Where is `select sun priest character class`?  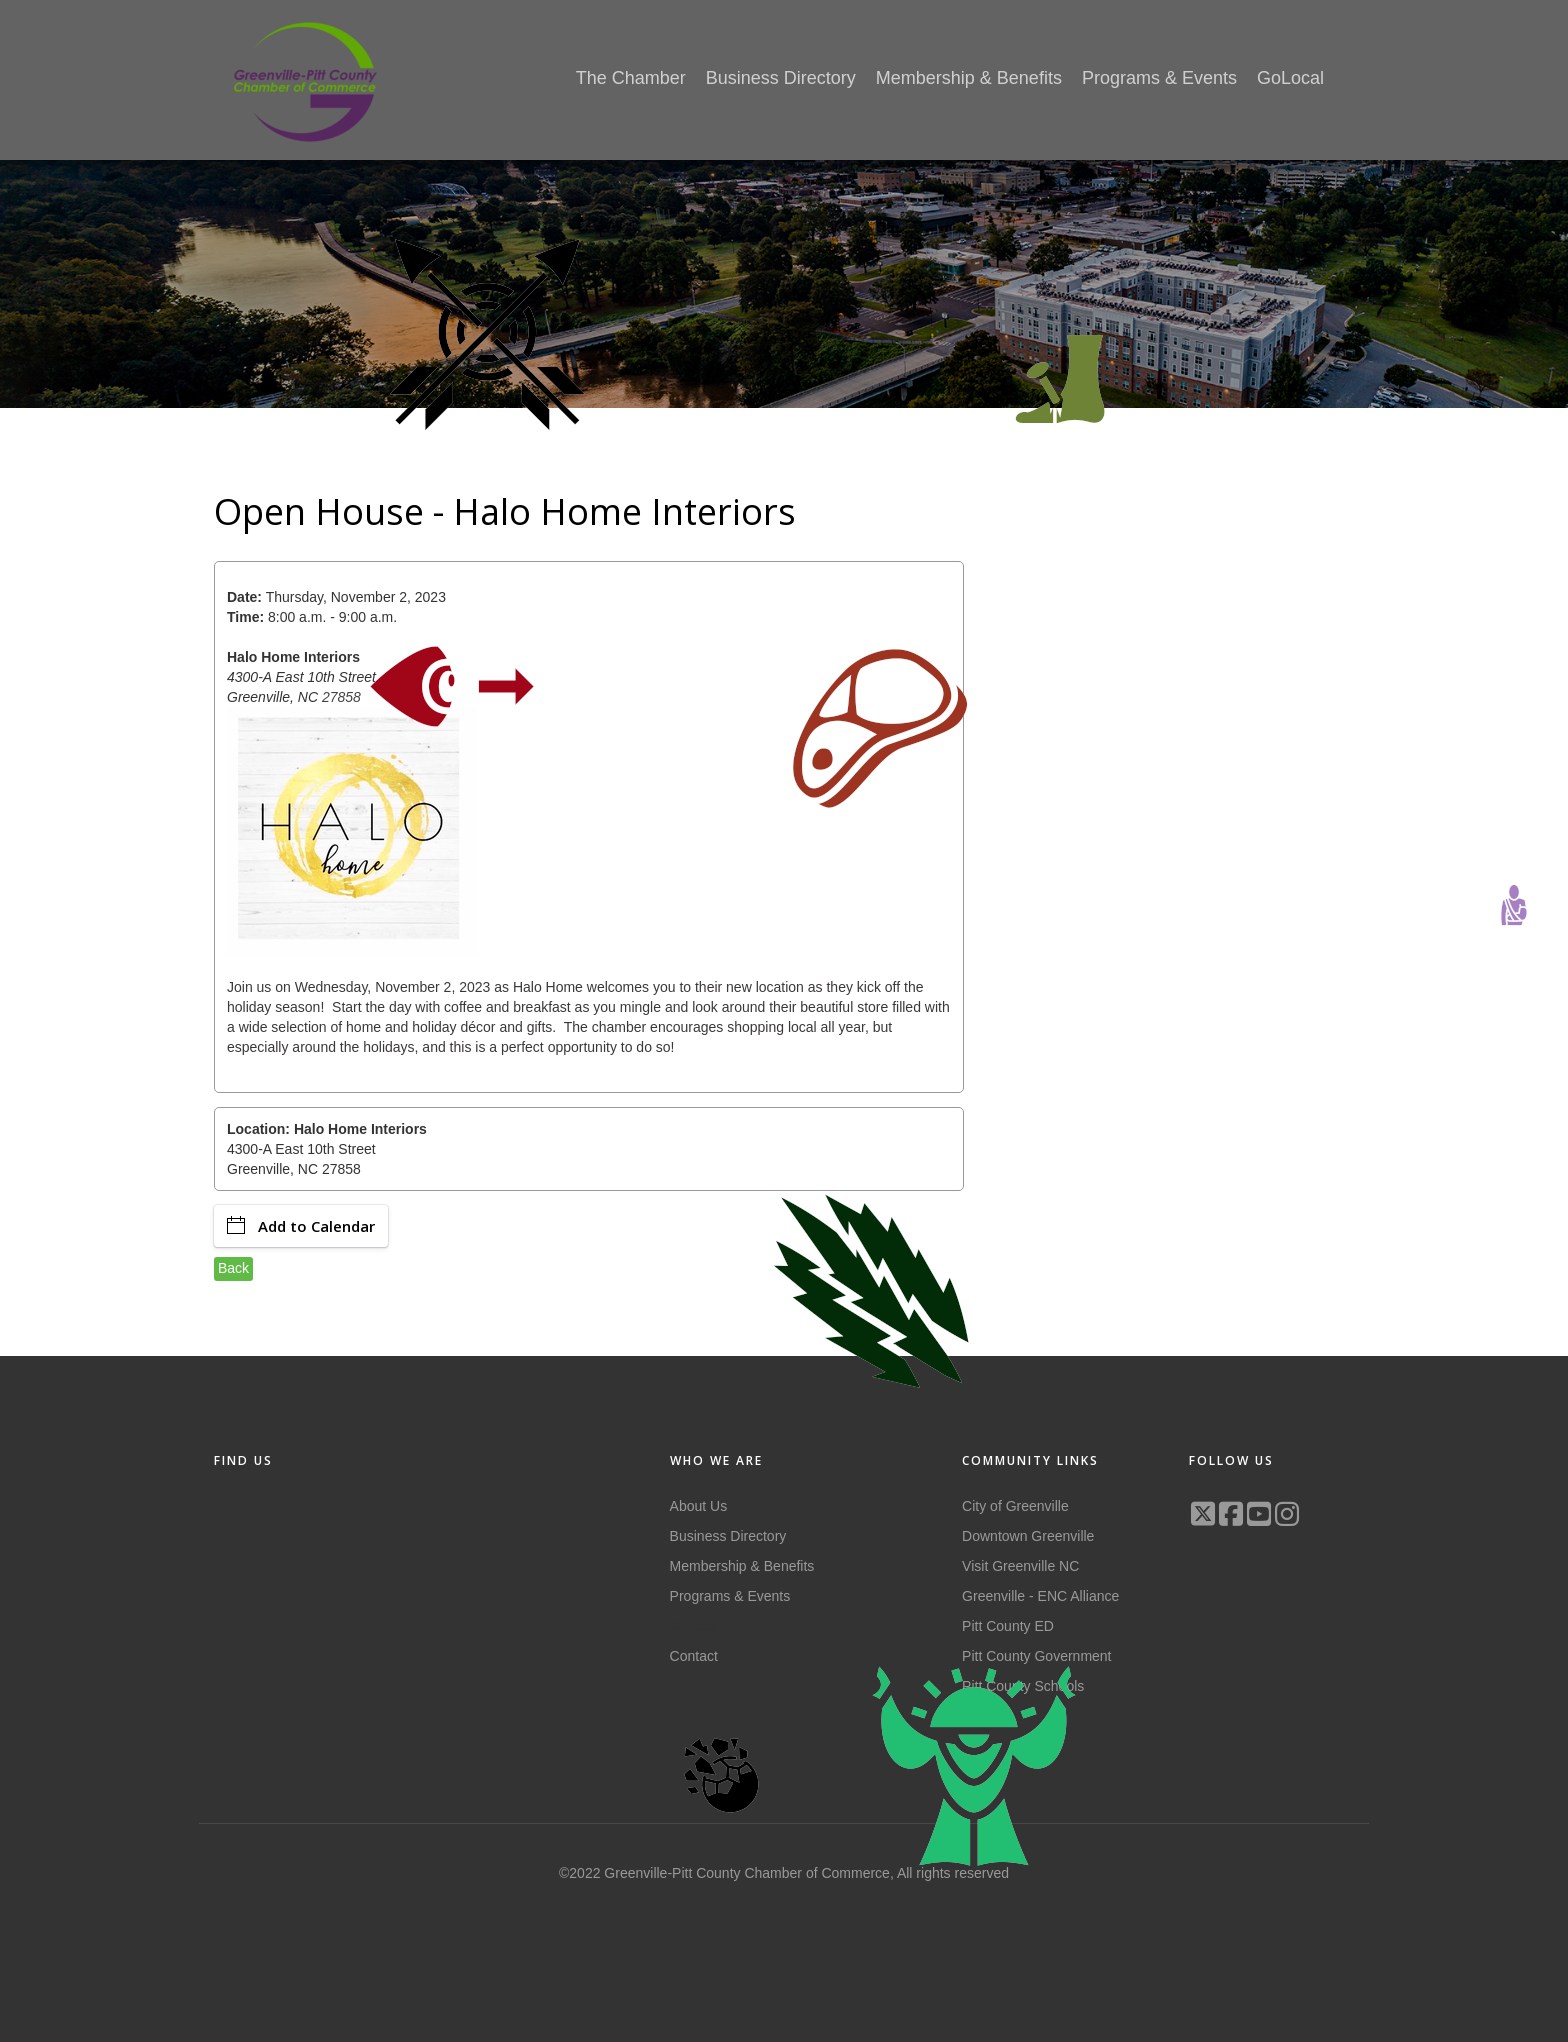
select sun priest character class is located at coordinates (974, 1766).